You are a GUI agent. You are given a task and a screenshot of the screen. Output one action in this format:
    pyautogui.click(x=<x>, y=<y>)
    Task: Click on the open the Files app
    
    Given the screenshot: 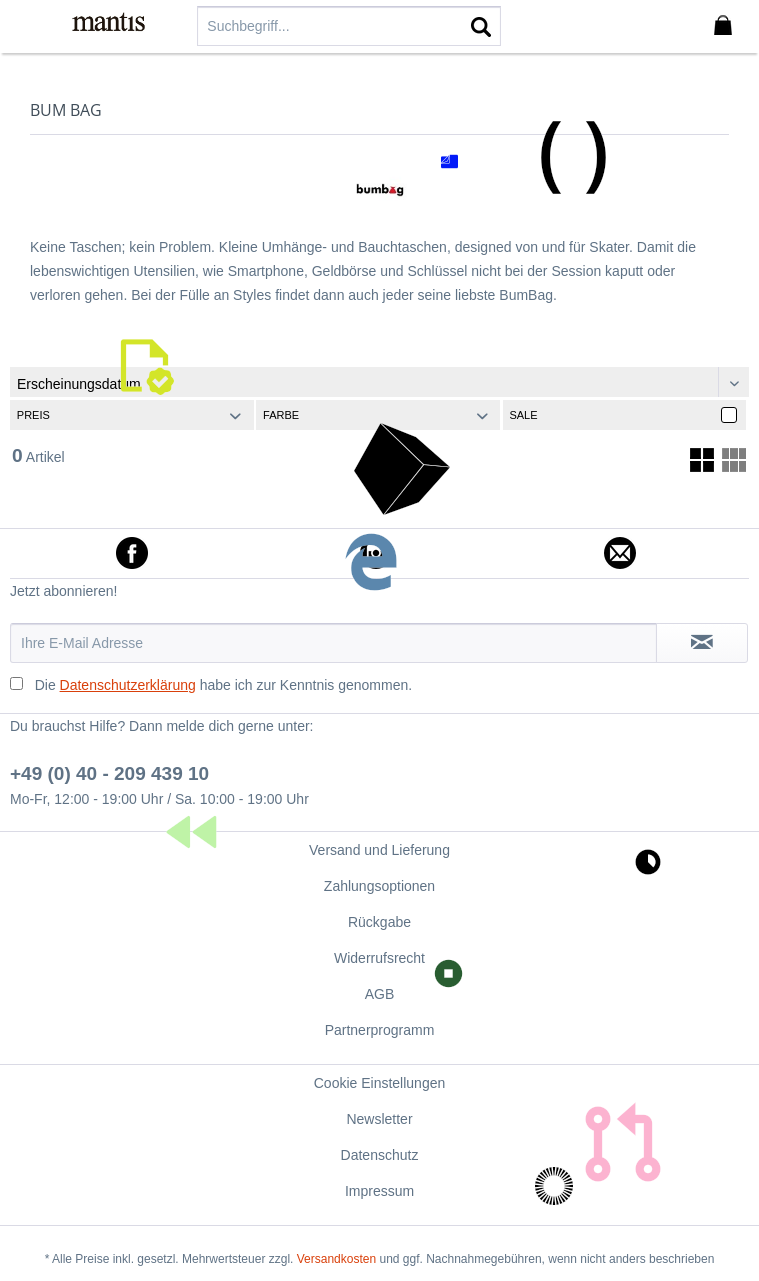 What is the action you would take?
    pyautogui.click(x=449, y=161)
    